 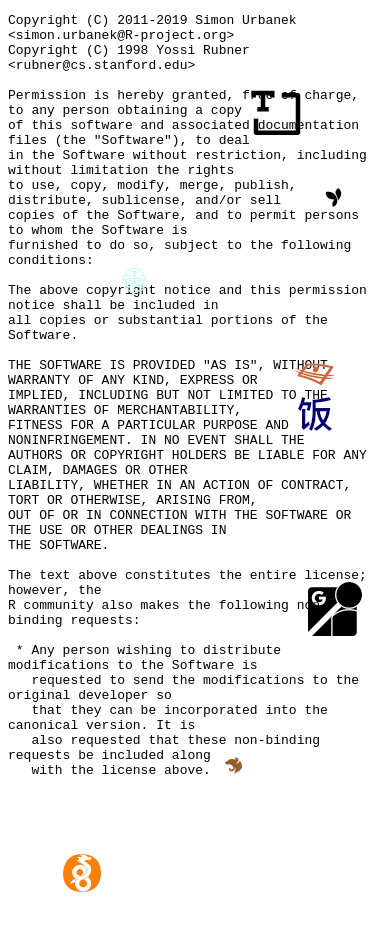 I want to click on insert a text block or text box, so click(x=277, y=114).